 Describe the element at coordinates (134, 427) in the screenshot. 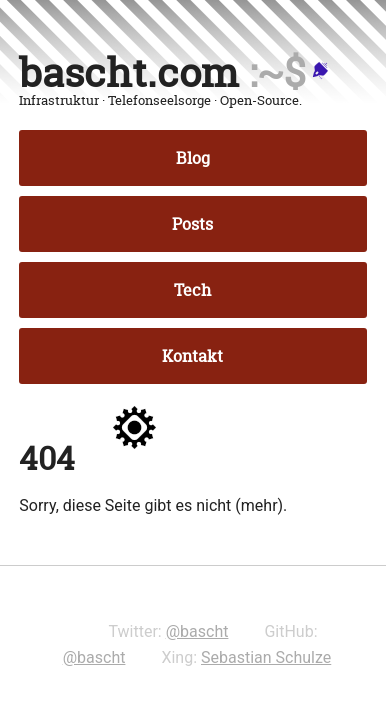

I see `access game settings or configuration options` at that location.